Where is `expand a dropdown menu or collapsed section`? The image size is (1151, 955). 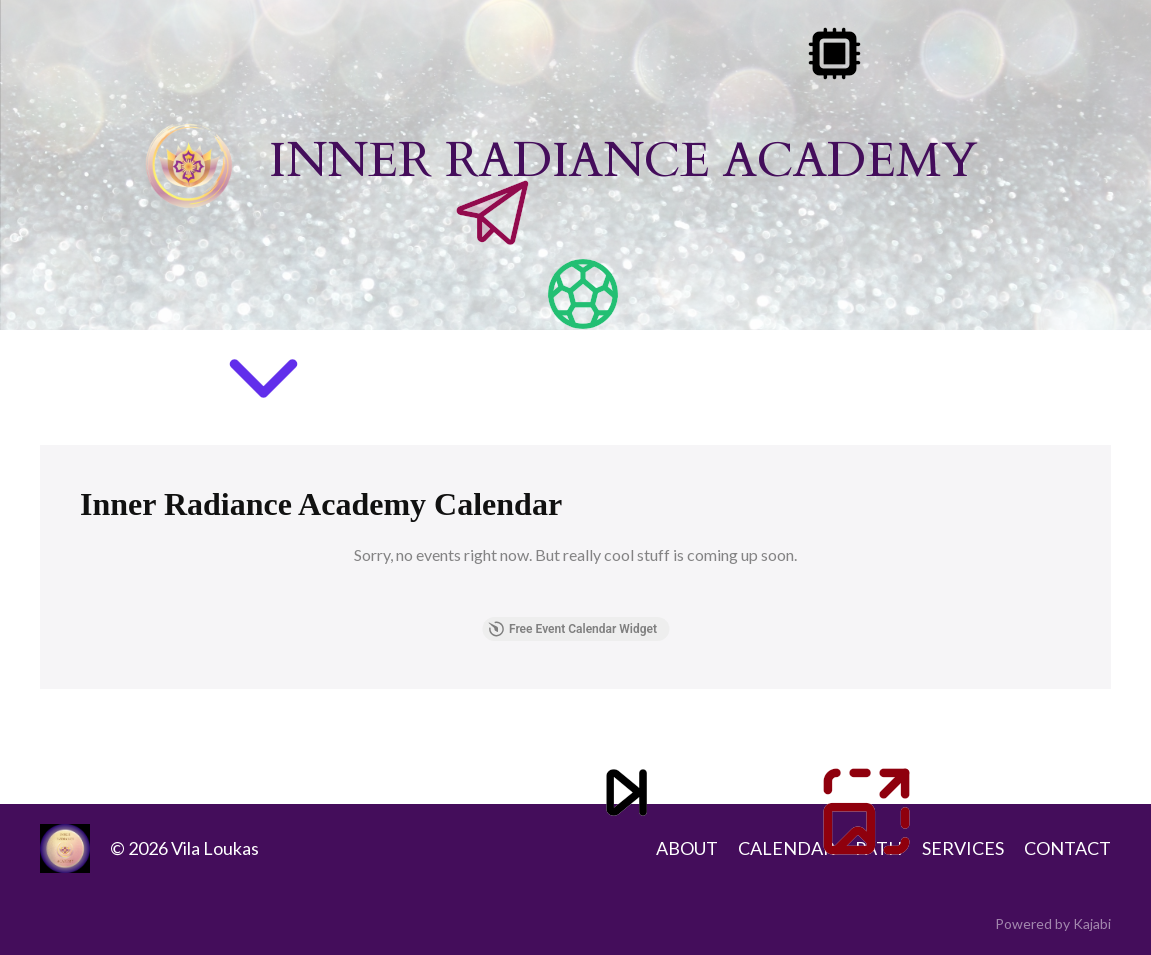 expand a dropdown menu or collapsed section is located at coordinates (263, 378).